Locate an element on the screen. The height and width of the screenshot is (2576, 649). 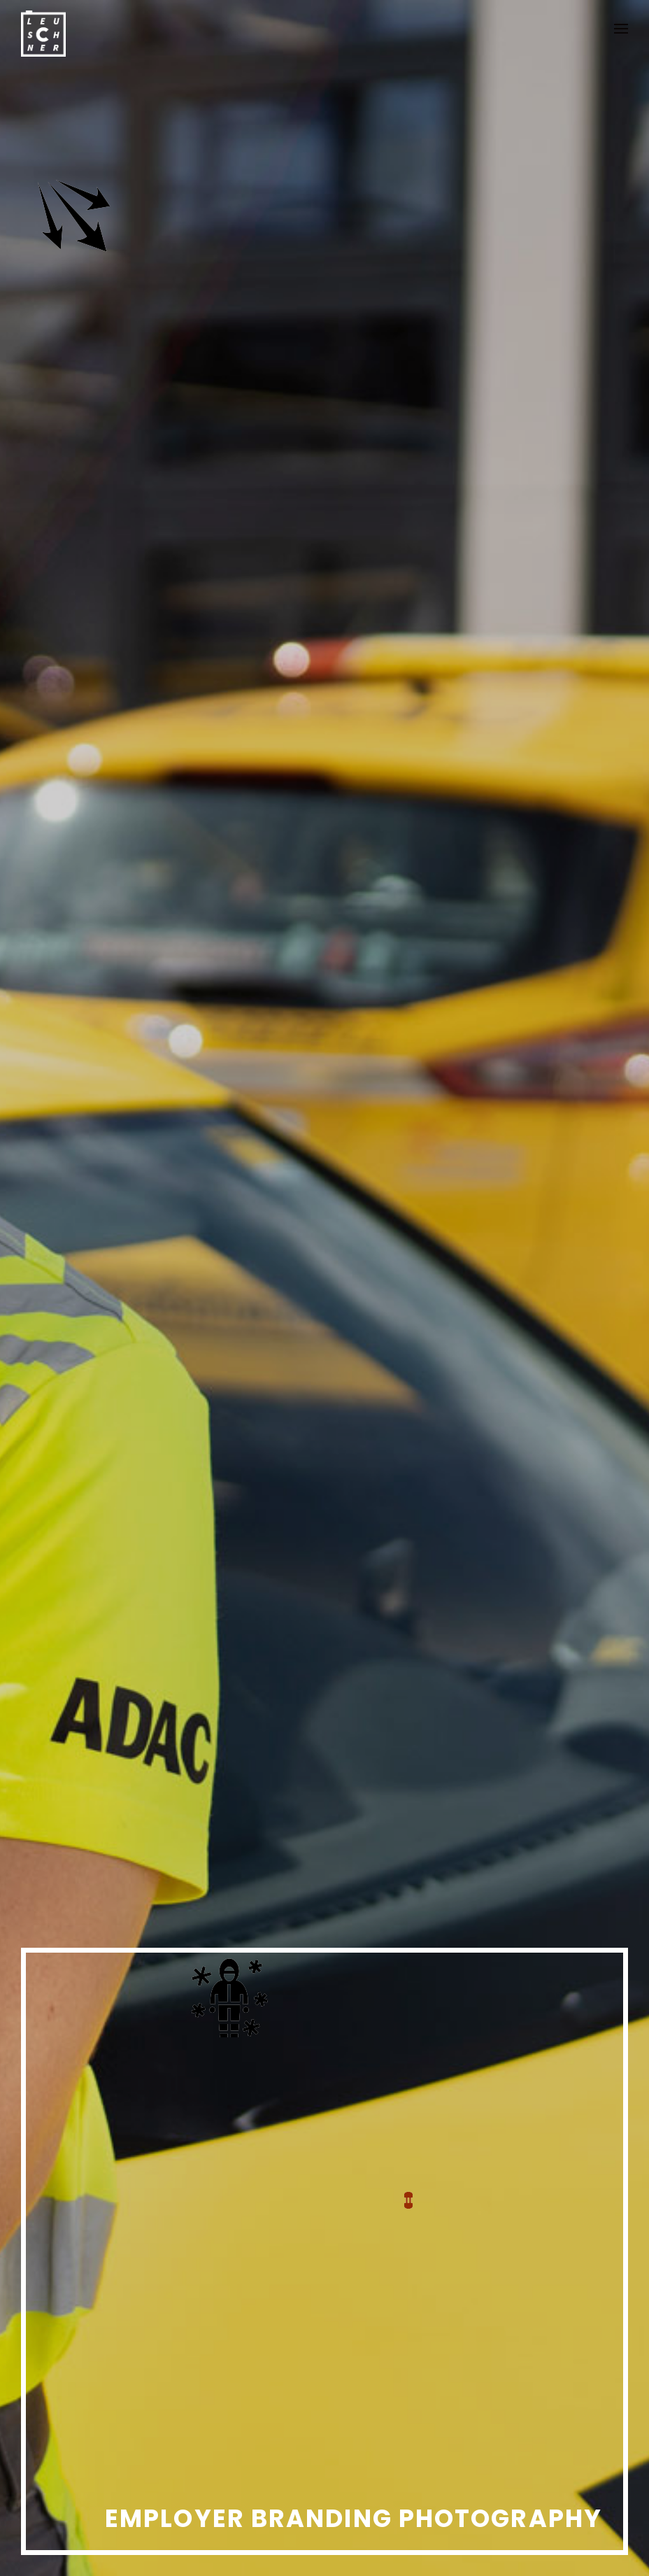
indicates severe winter weather conditions is located at coordinates (229, 1997).